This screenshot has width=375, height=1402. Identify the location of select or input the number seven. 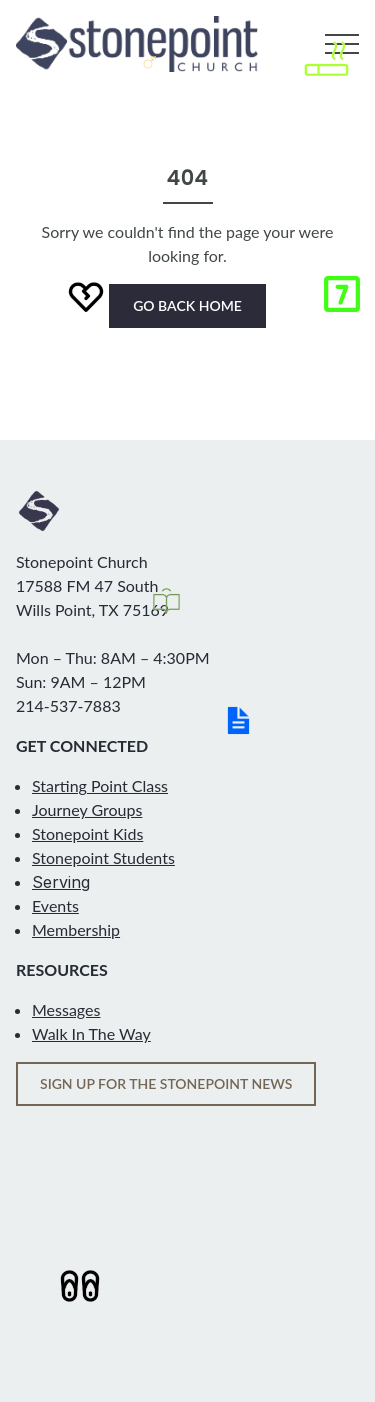
(342, 294).